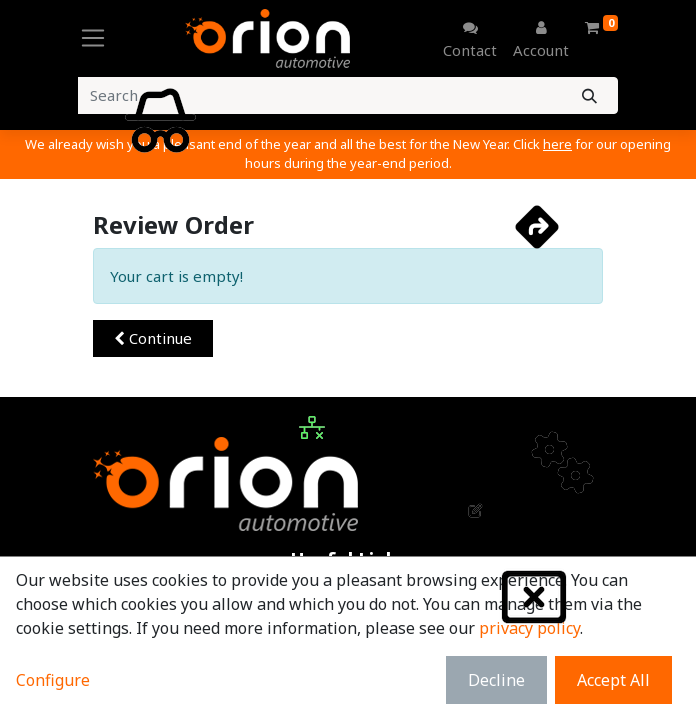 Image resolution: width=696 pixels, height=720 pixels. I want to click on cancel or close a presentation, so click(534, 597).